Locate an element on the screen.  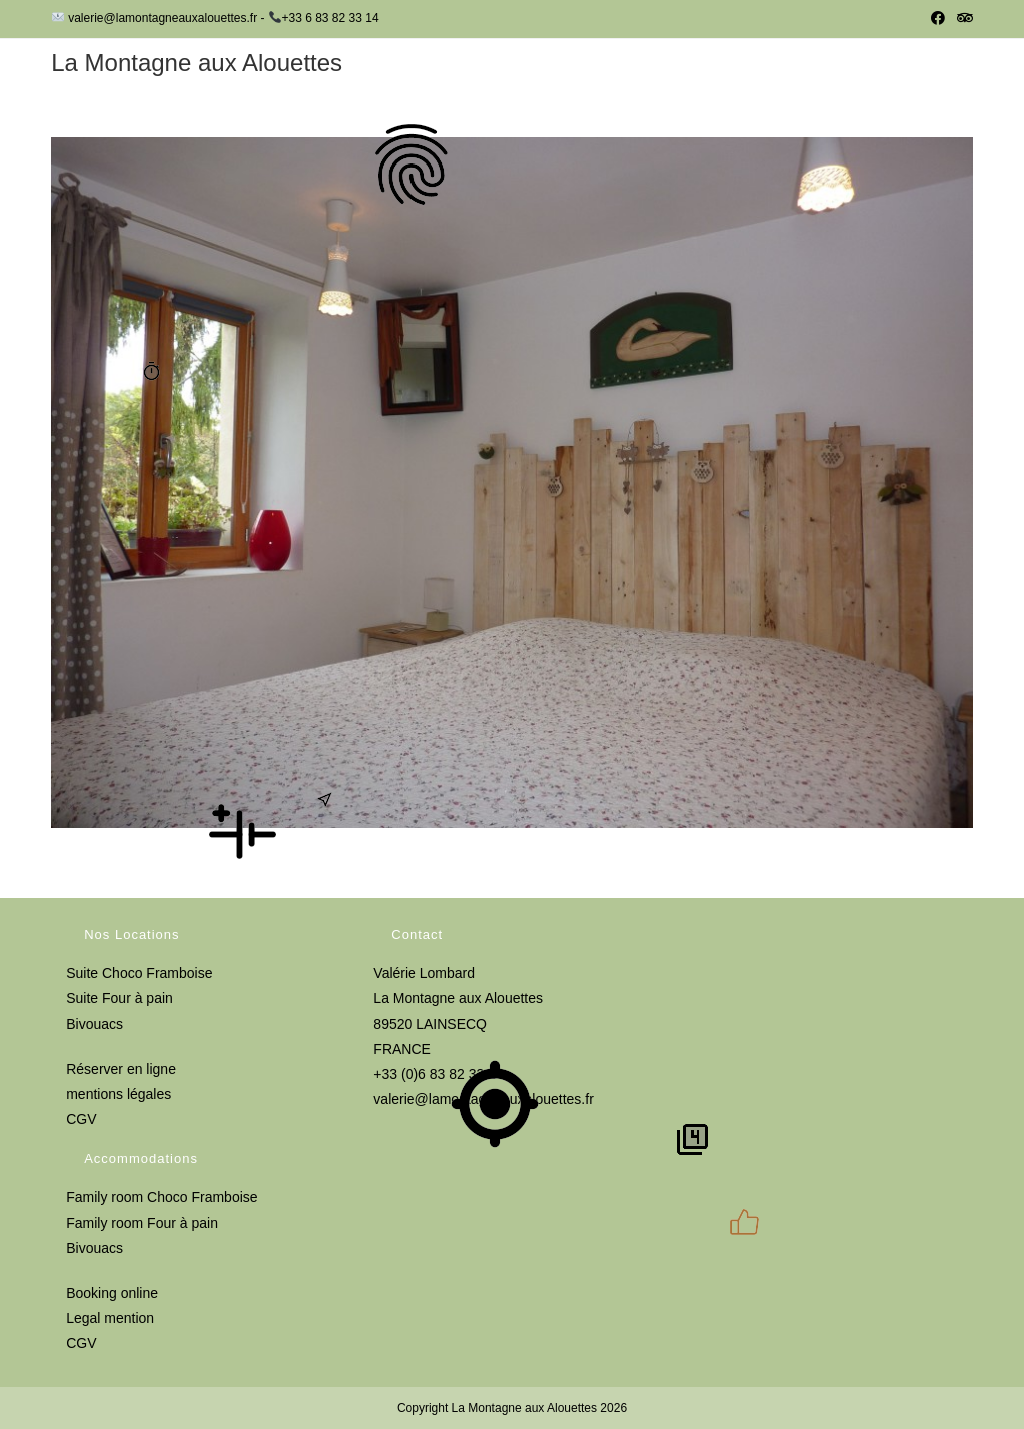
add a new cell to the circuit diagram is located at coordinates (242, 834).